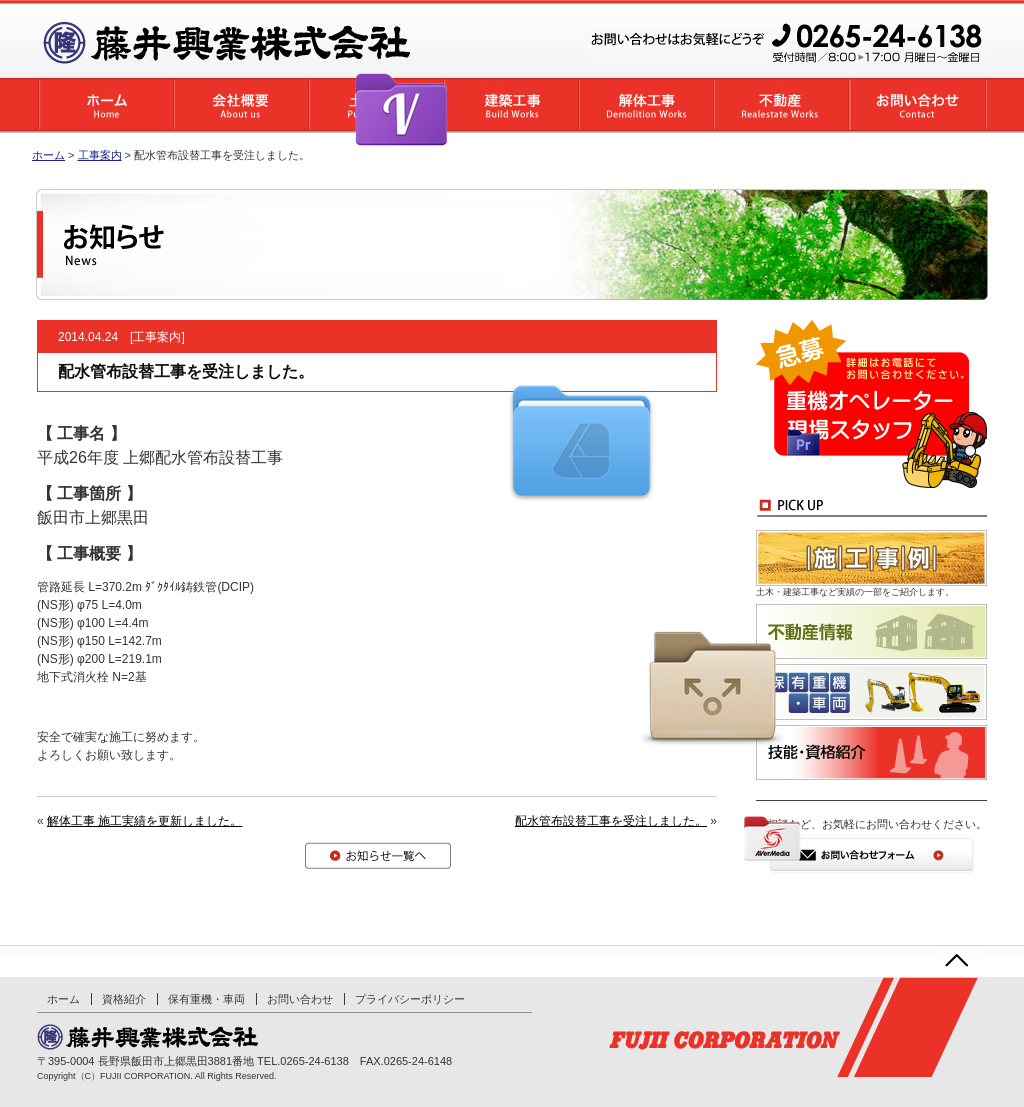 The height and width of the screenshot is (1107, 1024). What do you see at coordinates (712, 692) in the screenshot?
I see `access your public shared folder` at bounding box center [712, 692].